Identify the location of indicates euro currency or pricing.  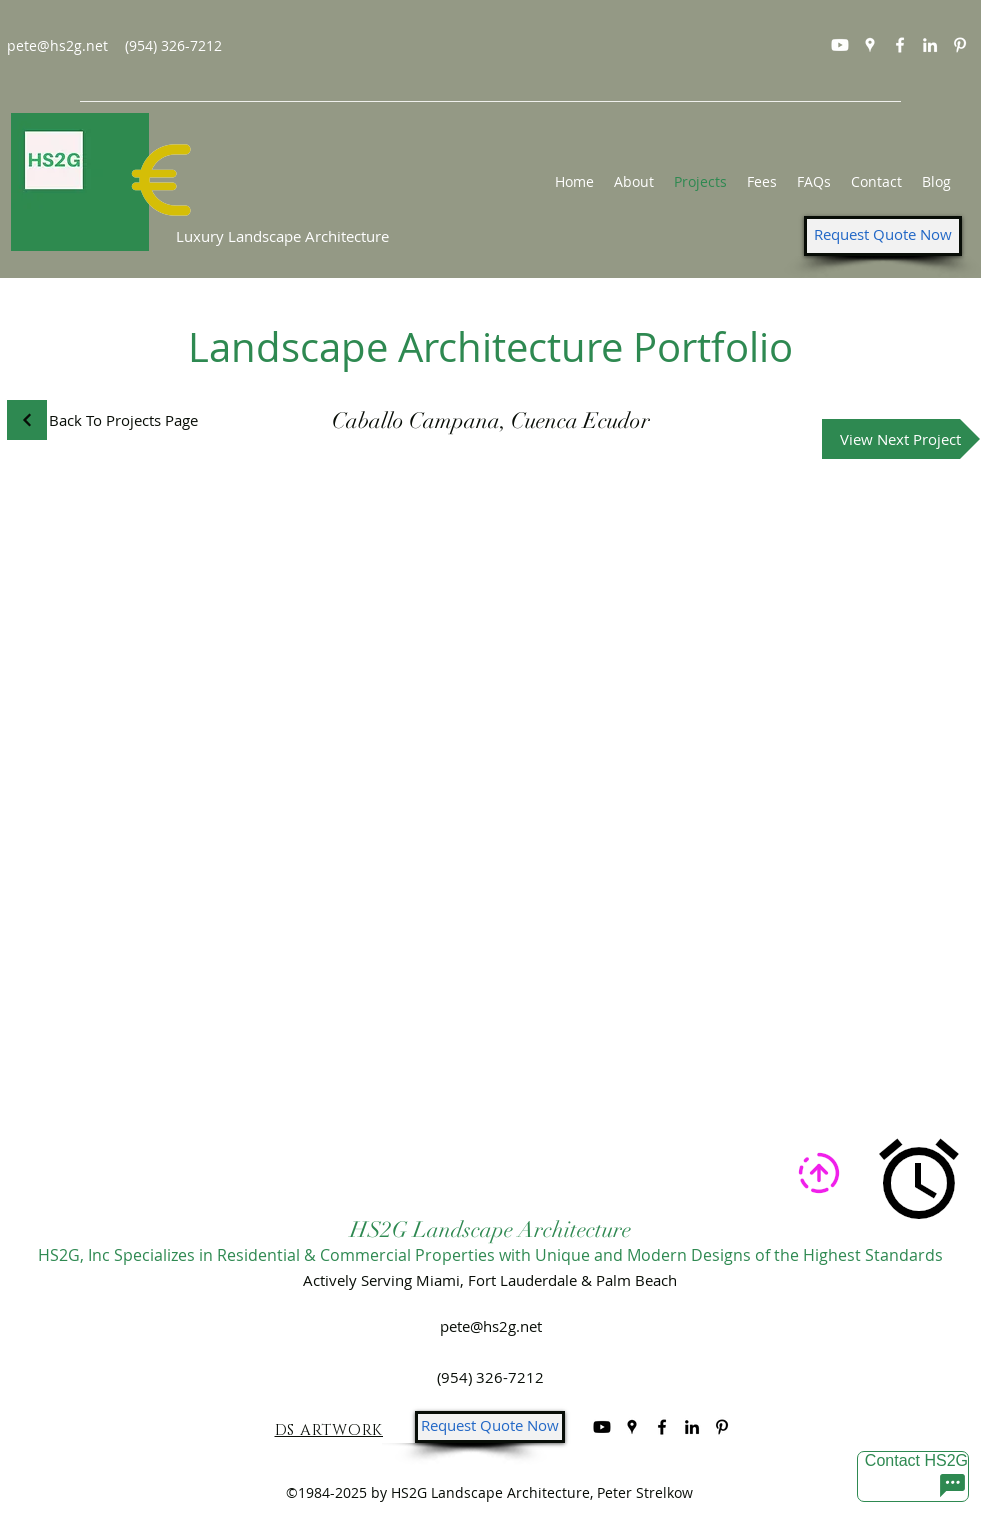
(165, 180).